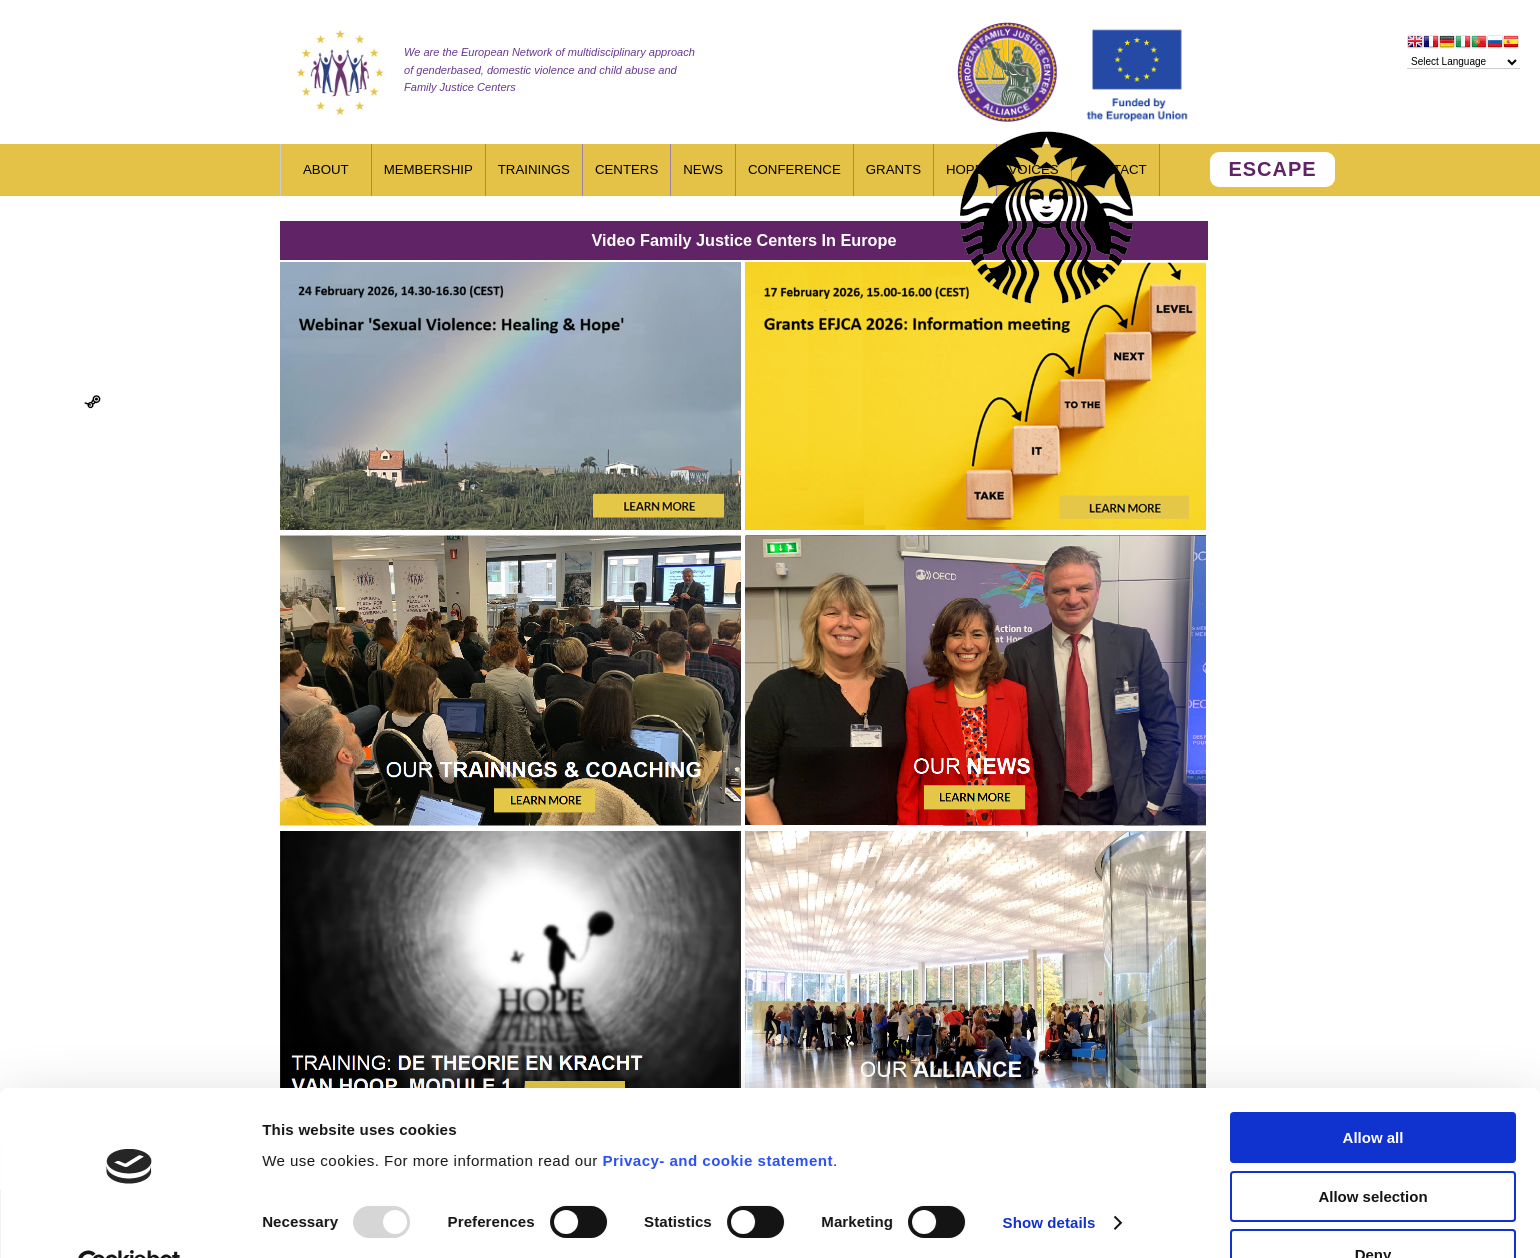 The width and height of the screenshot is (1540, 1258). What do you see at coordinates (1046, 217) in the screenshot?
I see `open the Starbucks app` at bounding box center [1046, 217].